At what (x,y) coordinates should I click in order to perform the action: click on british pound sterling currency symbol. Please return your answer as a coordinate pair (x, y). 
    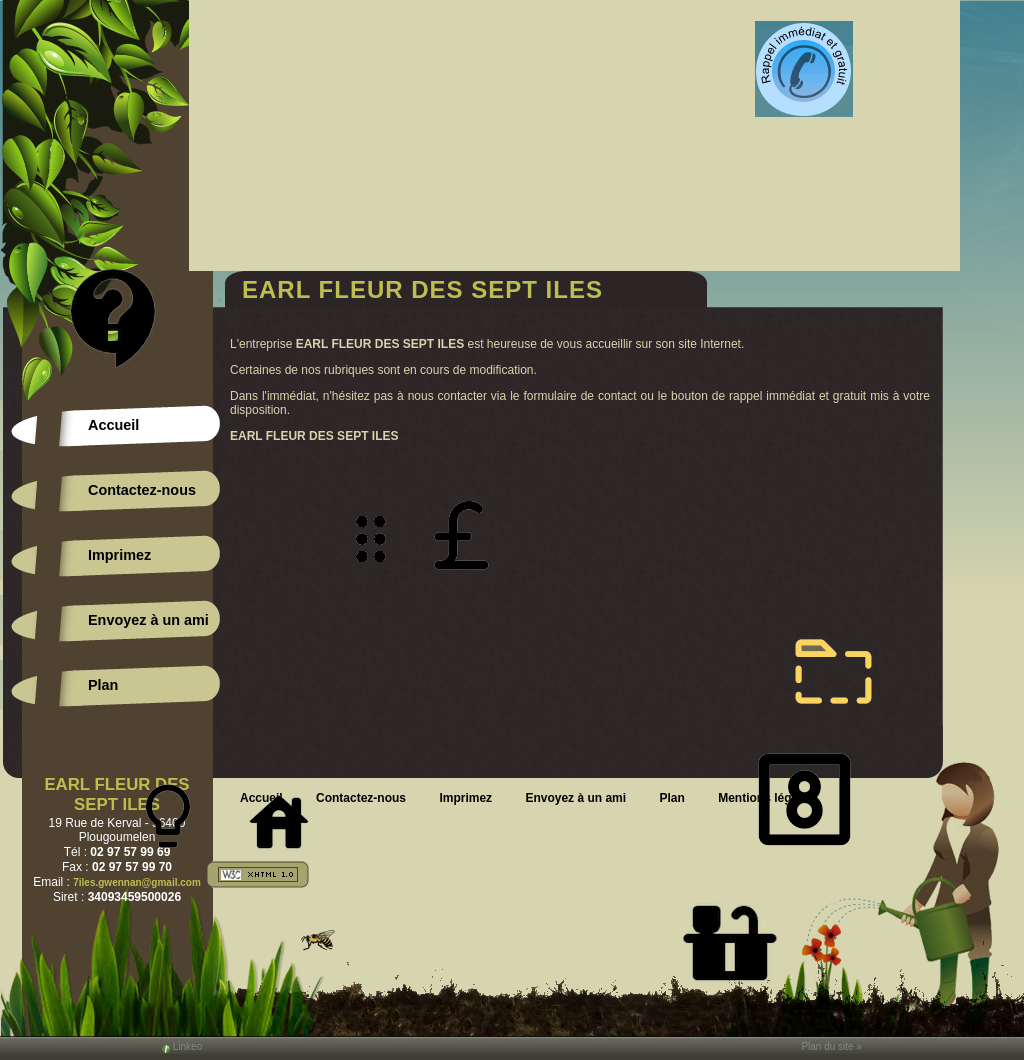
    Looking at the image, I should click on (464, 536).